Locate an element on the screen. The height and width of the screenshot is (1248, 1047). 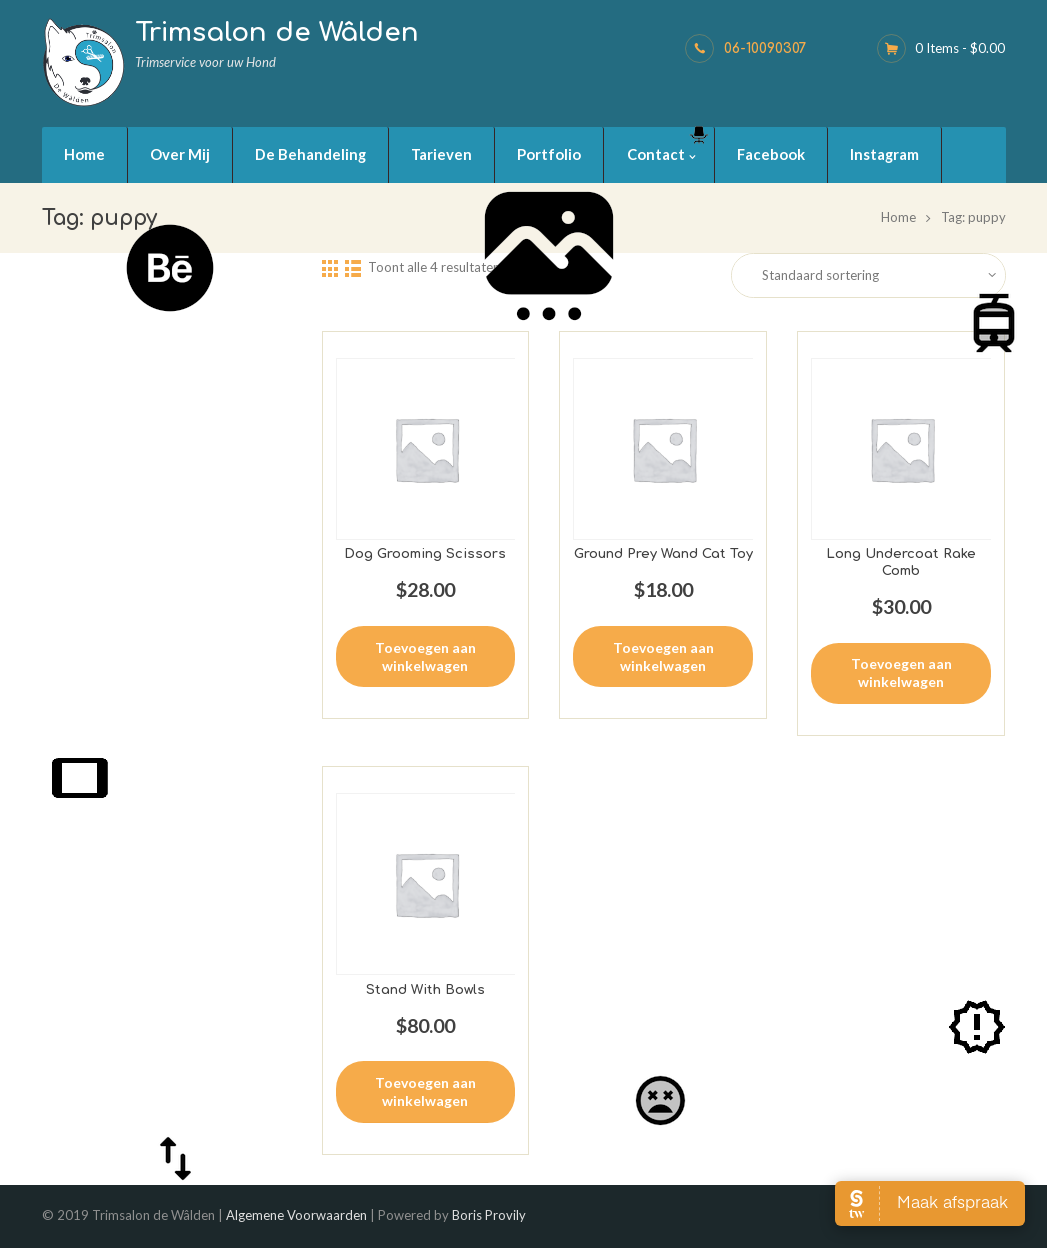
view instant photos or polaroid-style images is located at coordinates (549, 256).